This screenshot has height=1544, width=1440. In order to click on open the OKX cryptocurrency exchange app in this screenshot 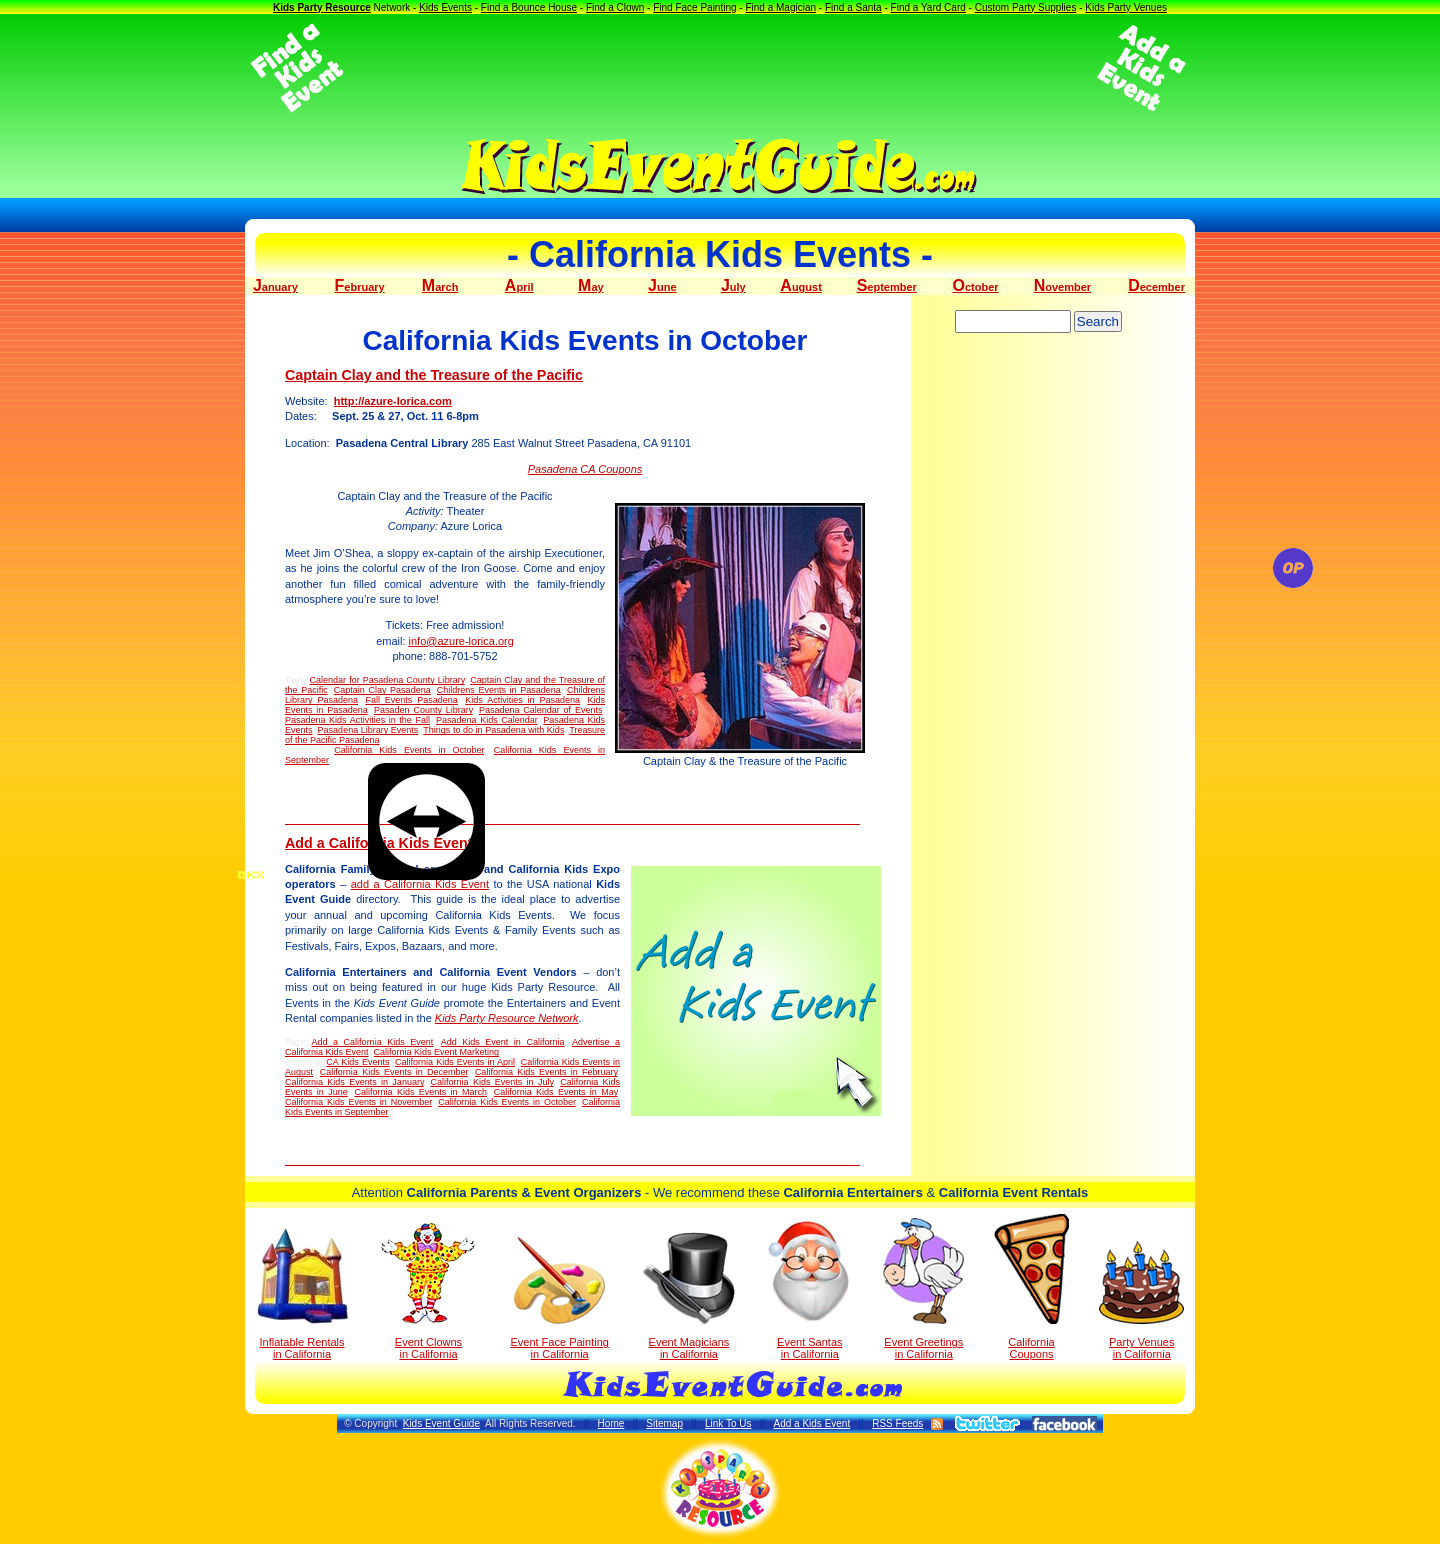, I will do `click(251, 875)`.